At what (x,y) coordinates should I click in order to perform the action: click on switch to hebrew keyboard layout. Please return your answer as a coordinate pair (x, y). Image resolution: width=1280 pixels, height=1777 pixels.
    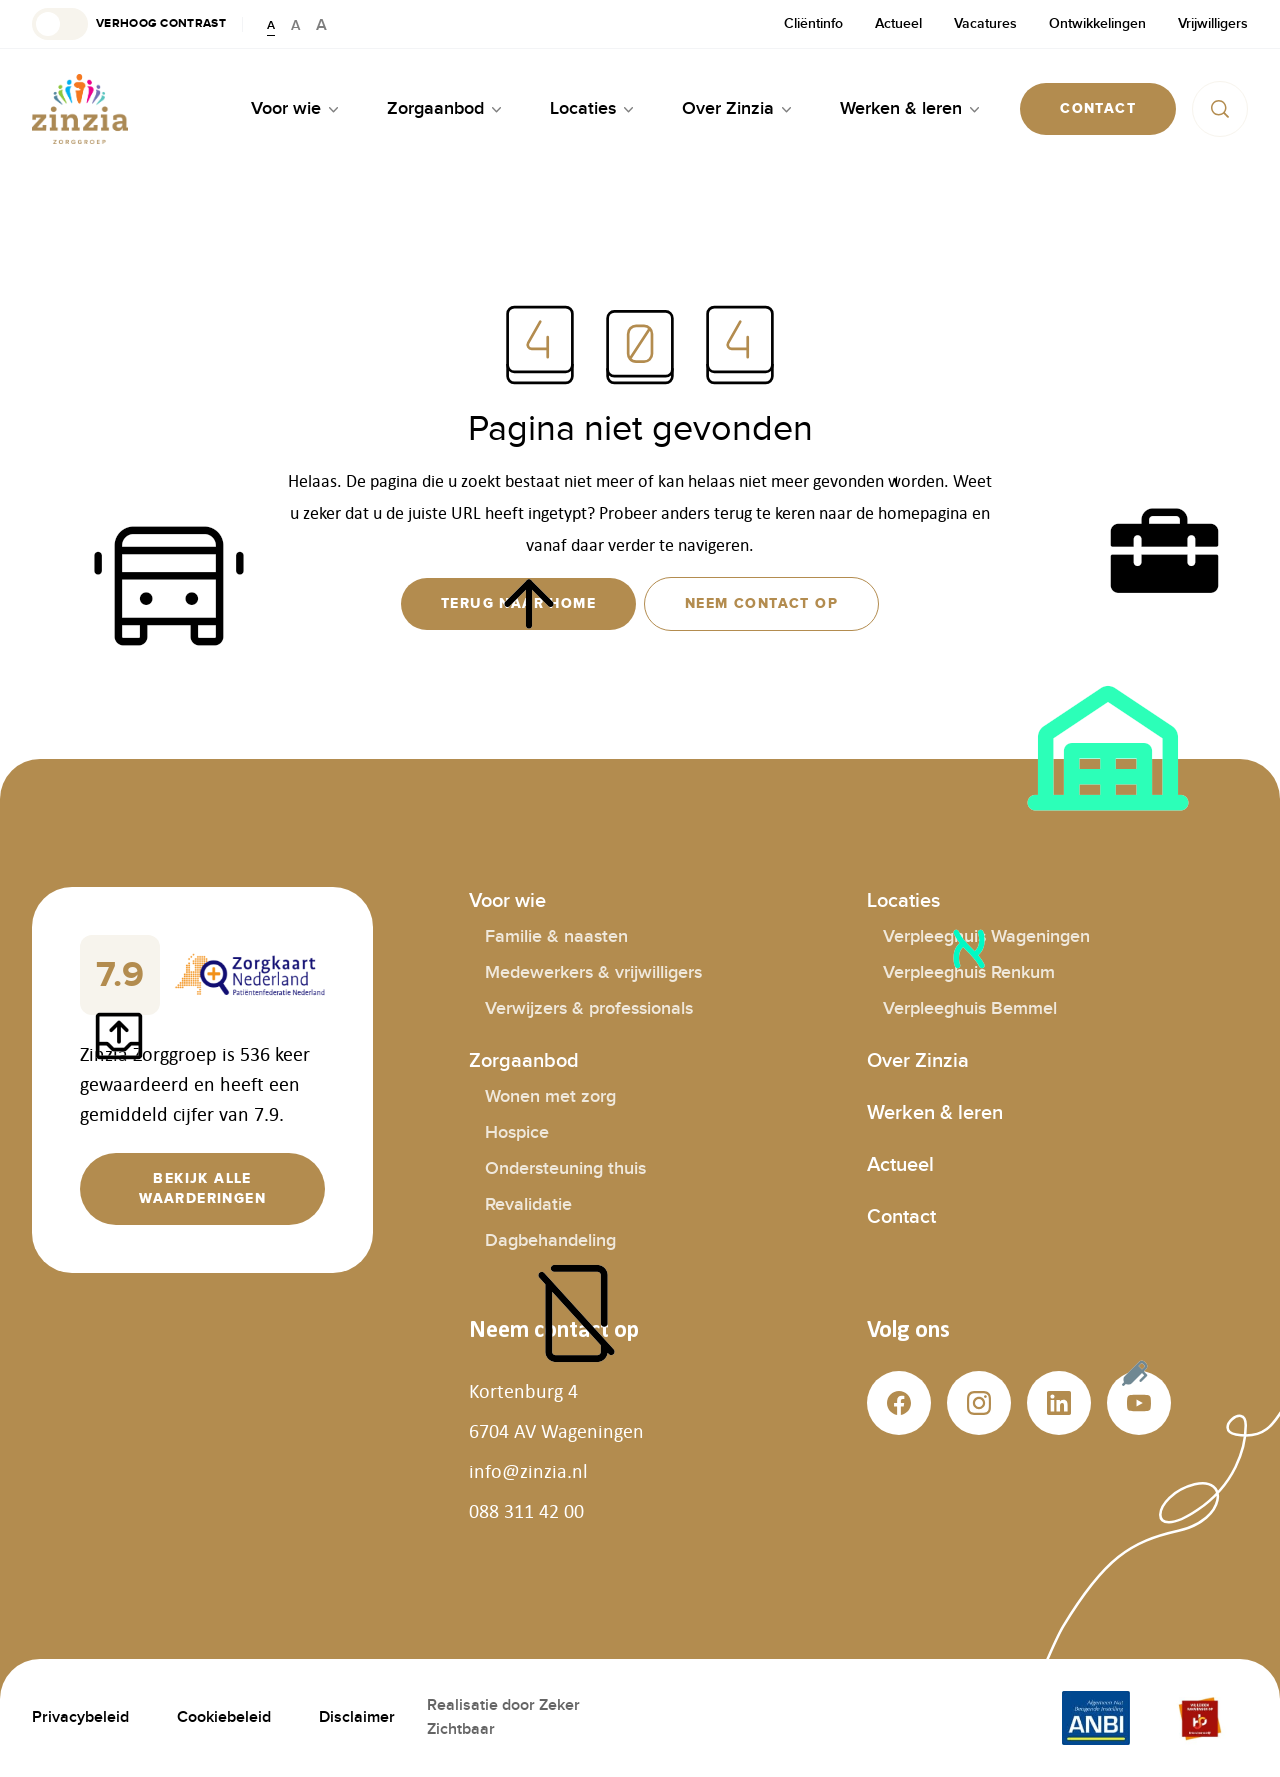
    Looking at the image, I should click on (970, 949).